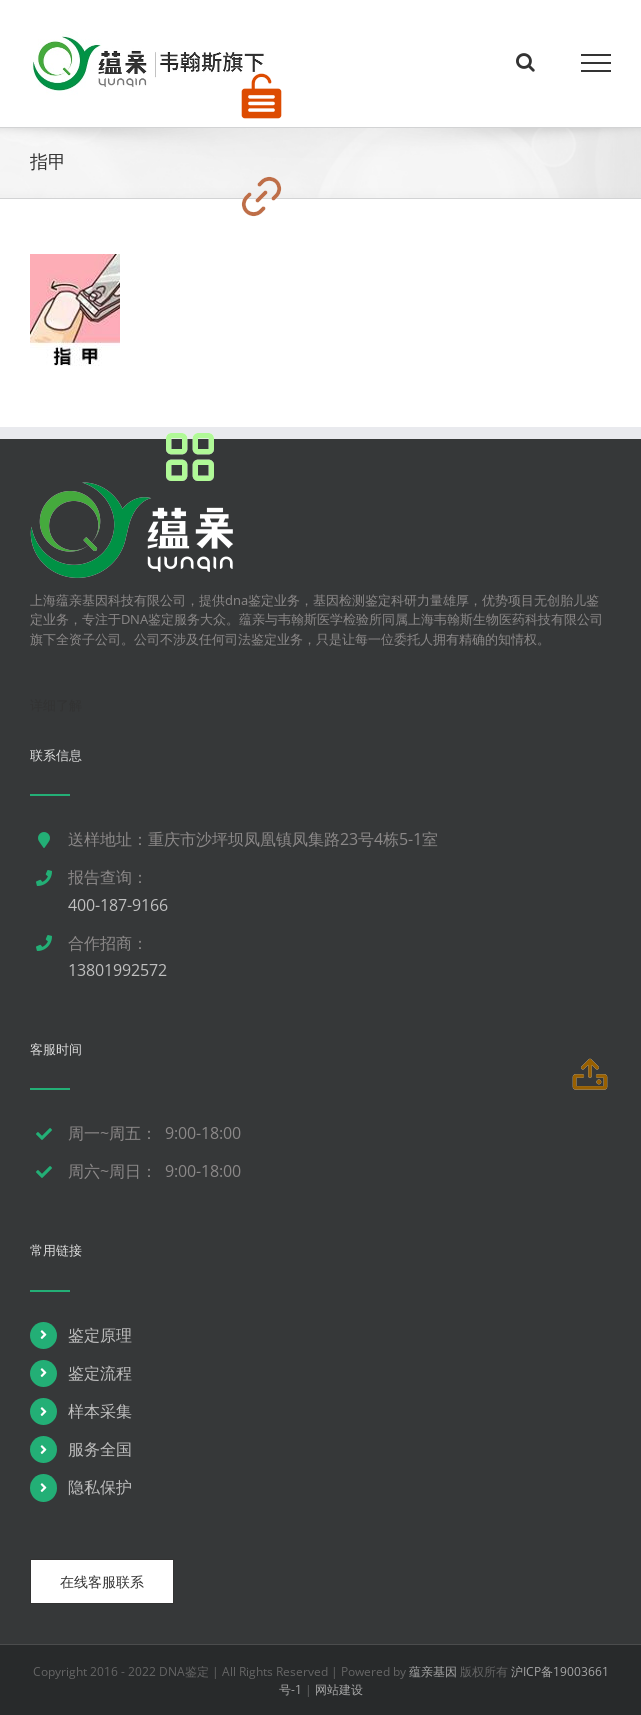 This screenshot has width=641, height=1715. What do you see at coordinates (261, 196) in the screenshot?
I see `copy or share a link` at bounding box center [261, 196].